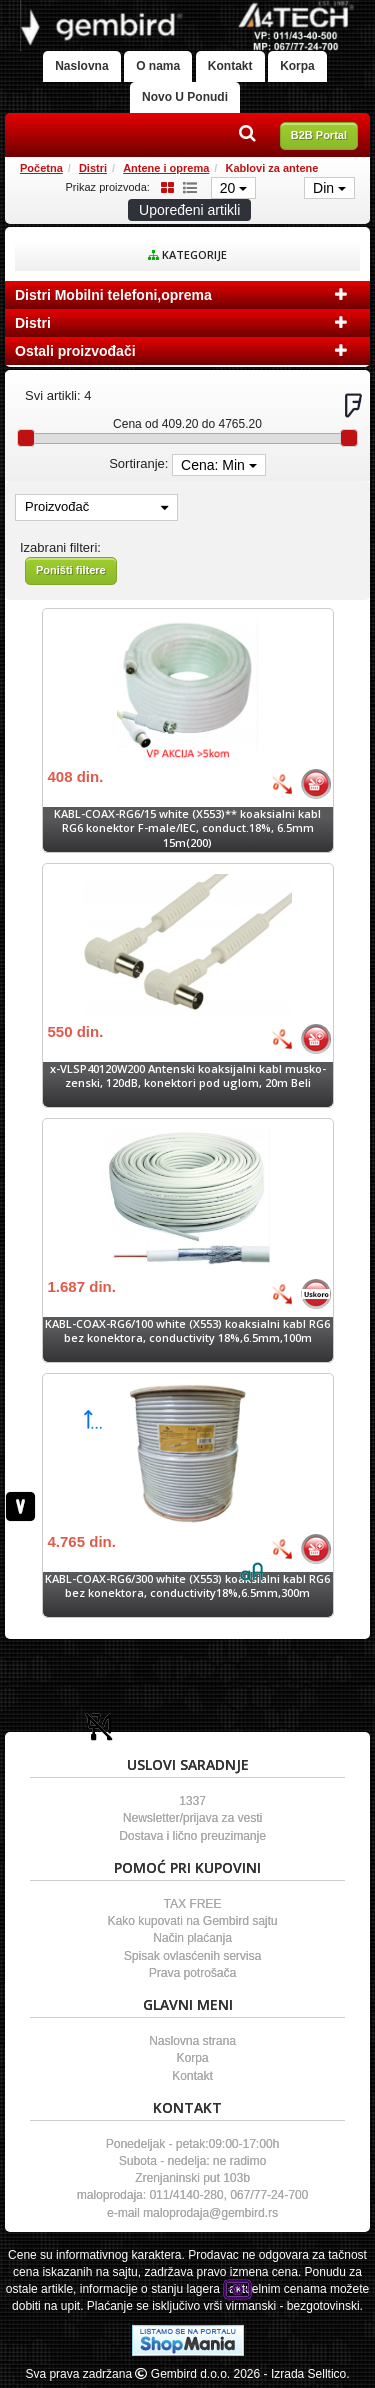 The width and height of the screenshot is (375, 2388). I want to click on make a payment or transaction, so click(237, 2289).